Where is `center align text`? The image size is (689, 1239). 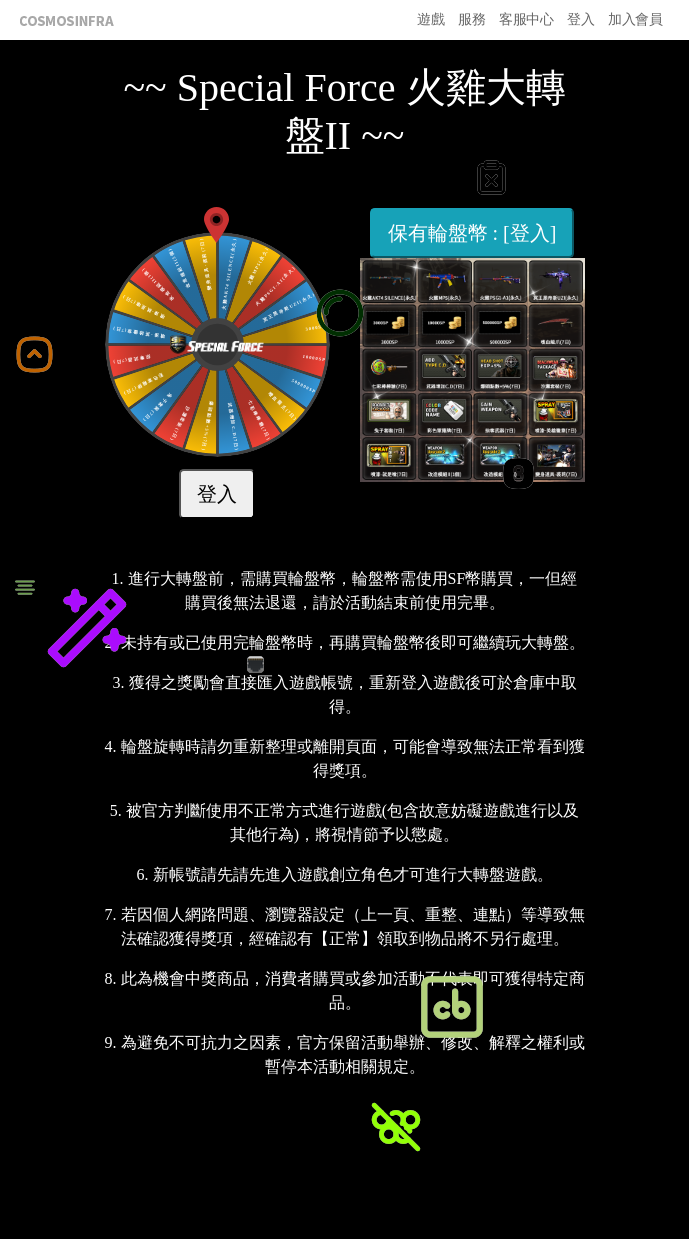 center align text is located at coordinates (25, 588).